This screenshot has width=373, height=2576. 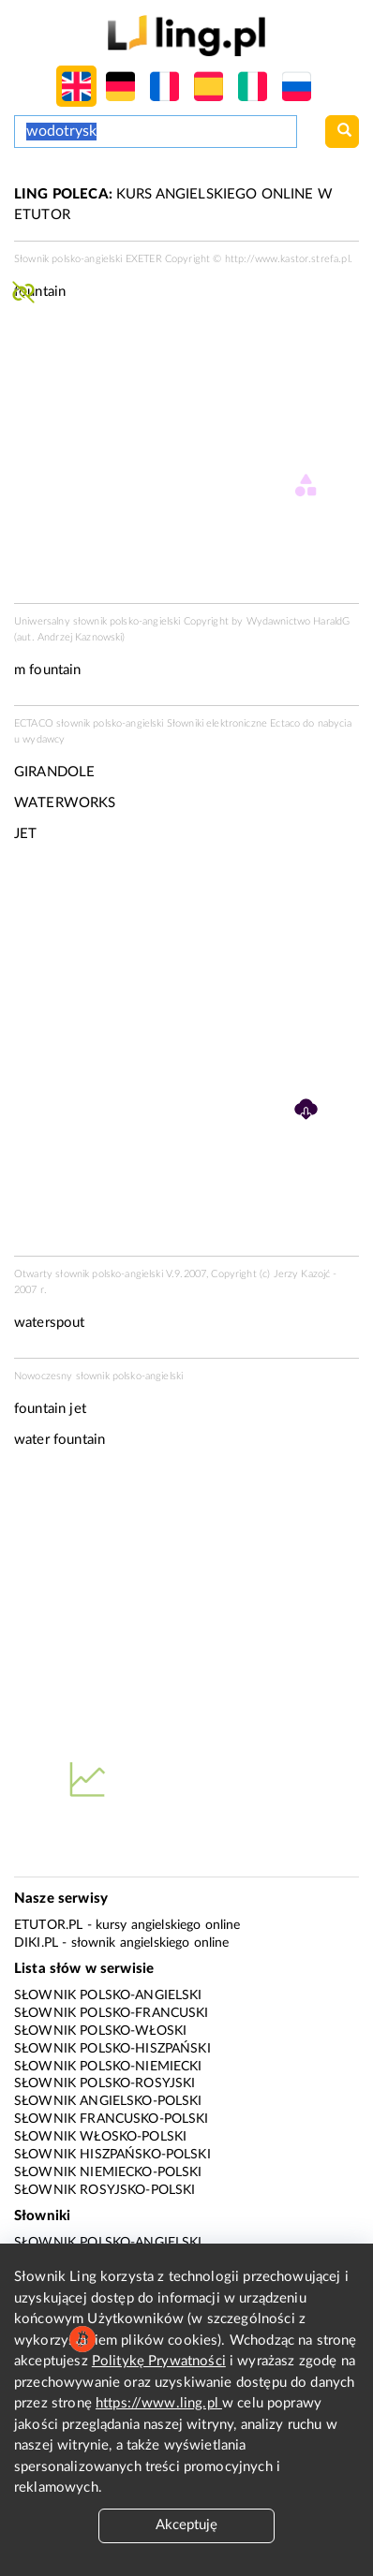 I want to click on bitcoin cryptocurrency logo, so click(x=82, y=2339).